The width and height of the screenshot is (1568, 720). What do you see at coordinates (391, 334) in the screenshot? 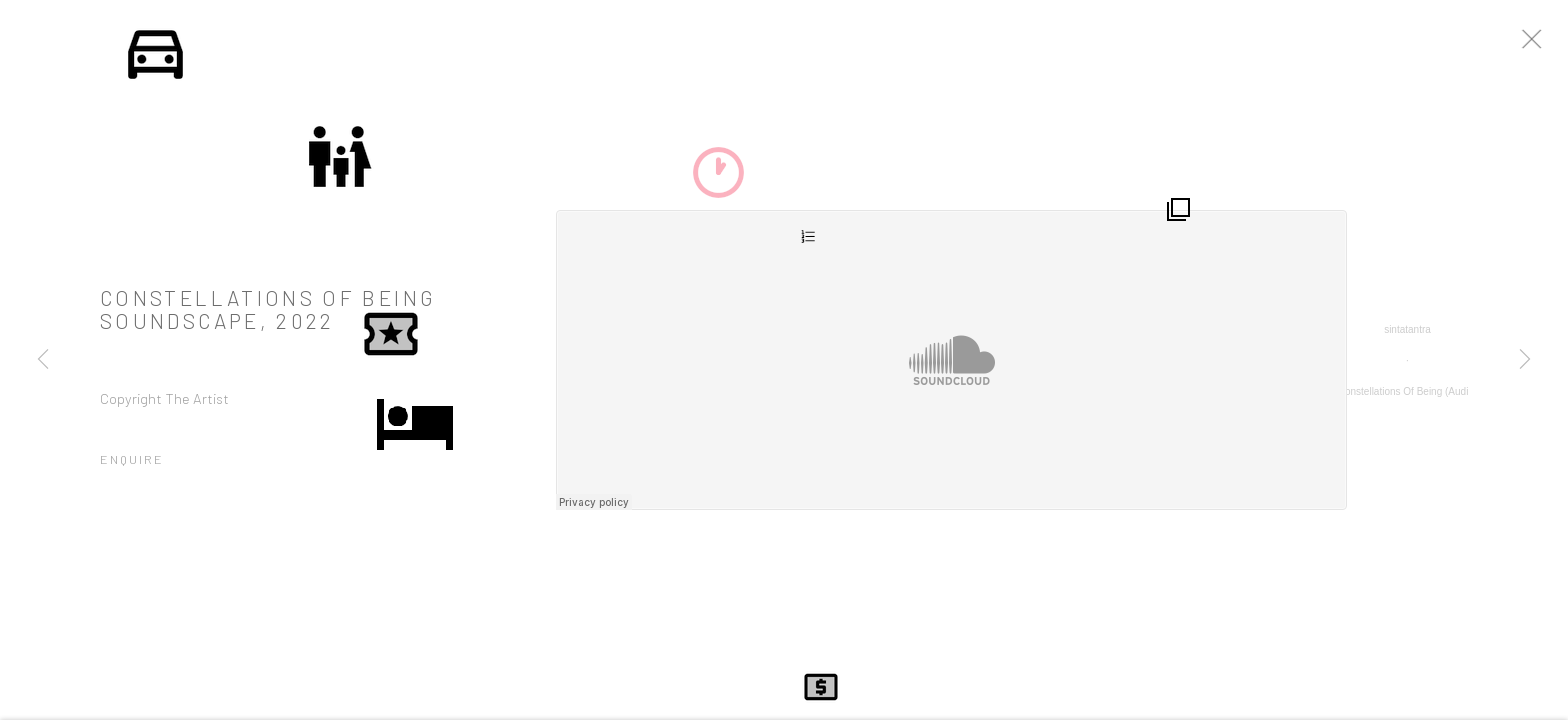
I see `view local events or activities` at bounding box center [391, 334].